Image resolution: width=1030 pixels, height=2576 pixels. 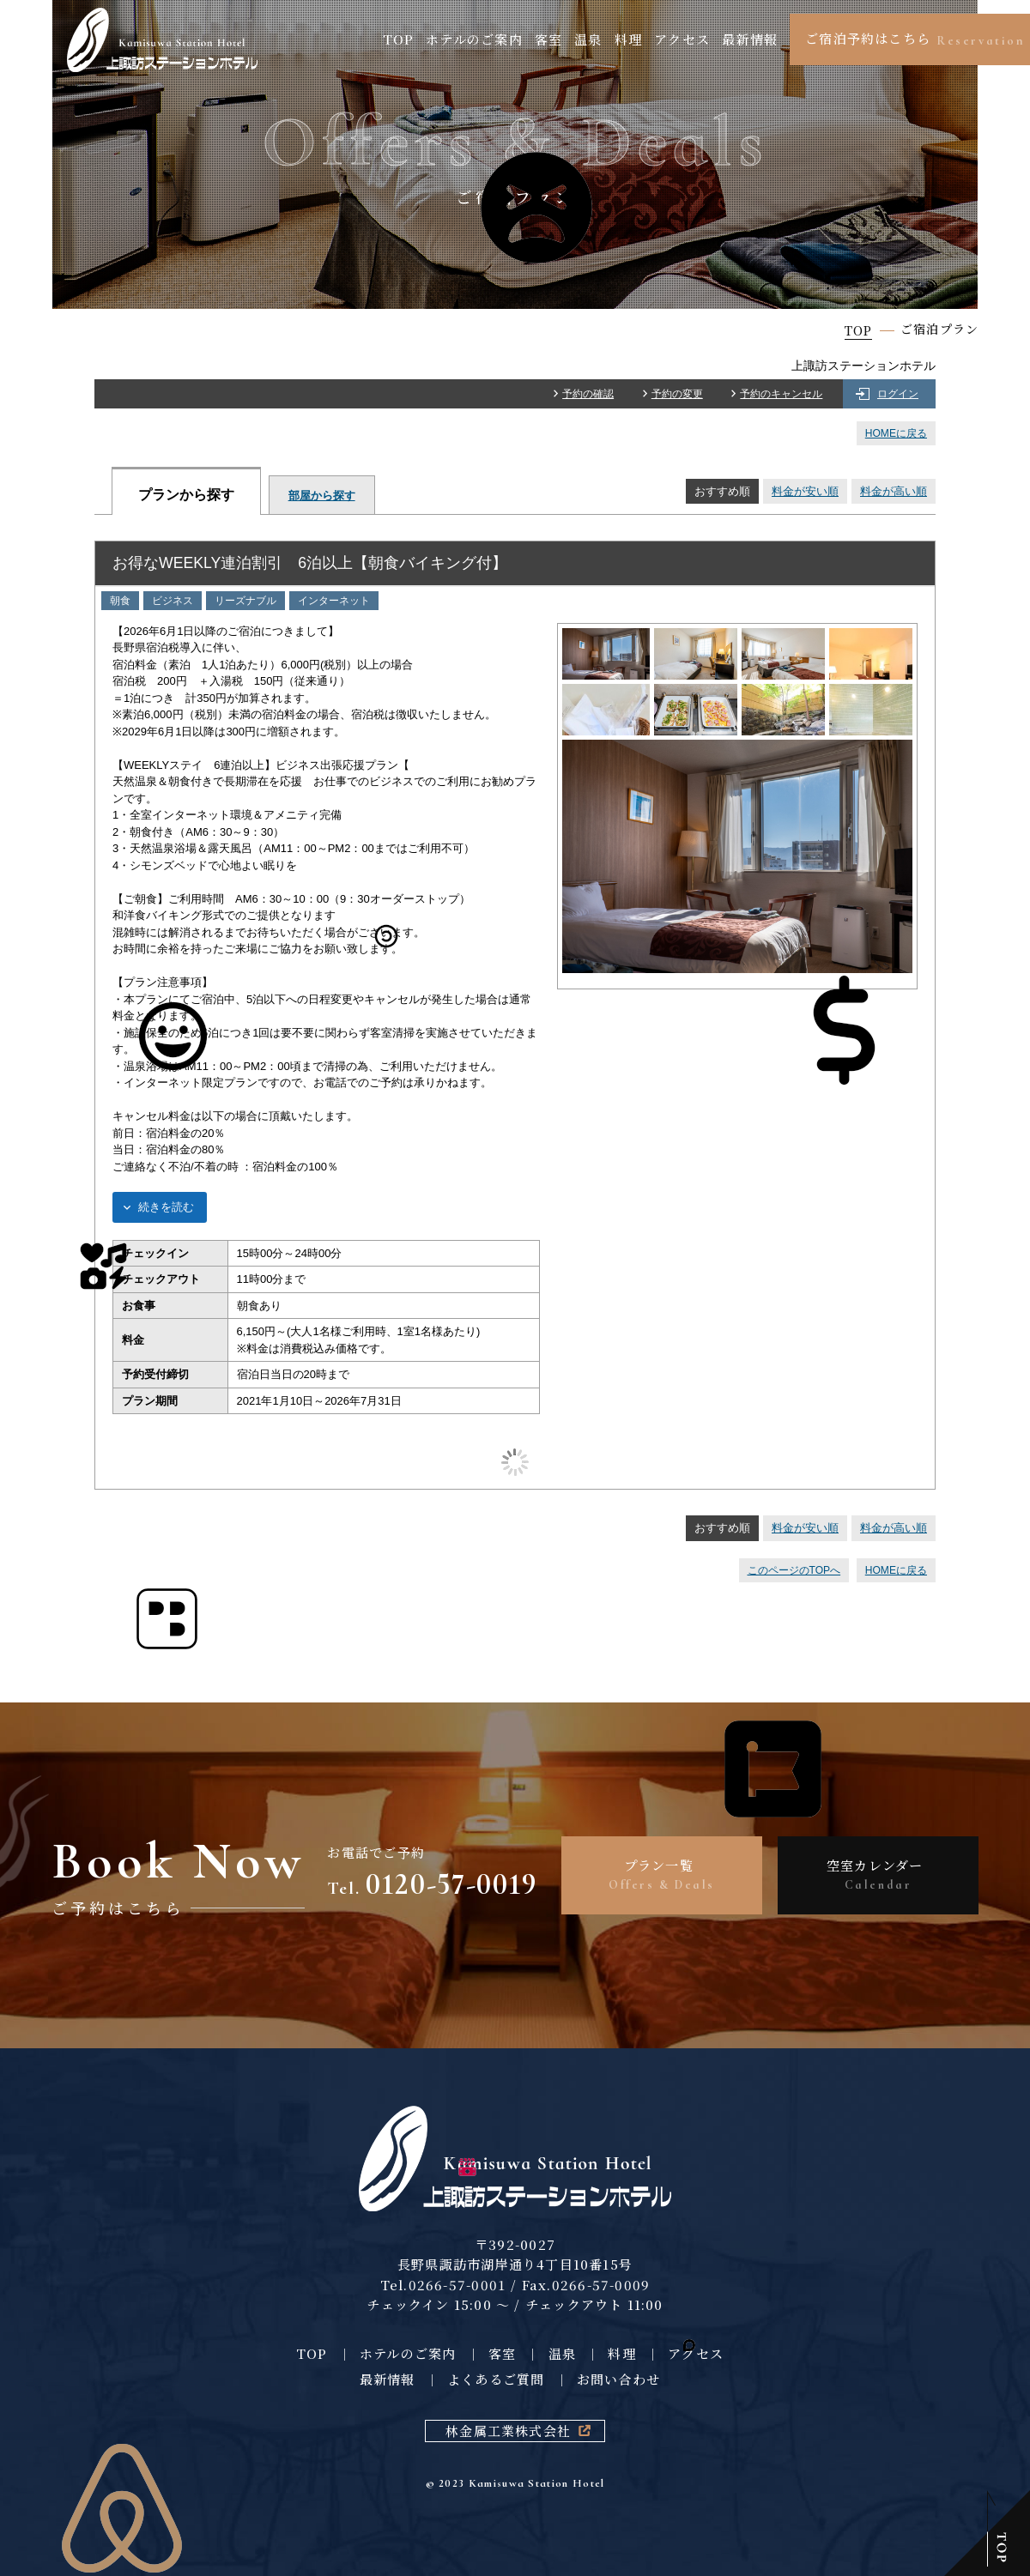 What do you see at coordinates (103, 1266) in the screenshot?
I see `browse icon library or icon collection` at bounding box center [103, 1266].